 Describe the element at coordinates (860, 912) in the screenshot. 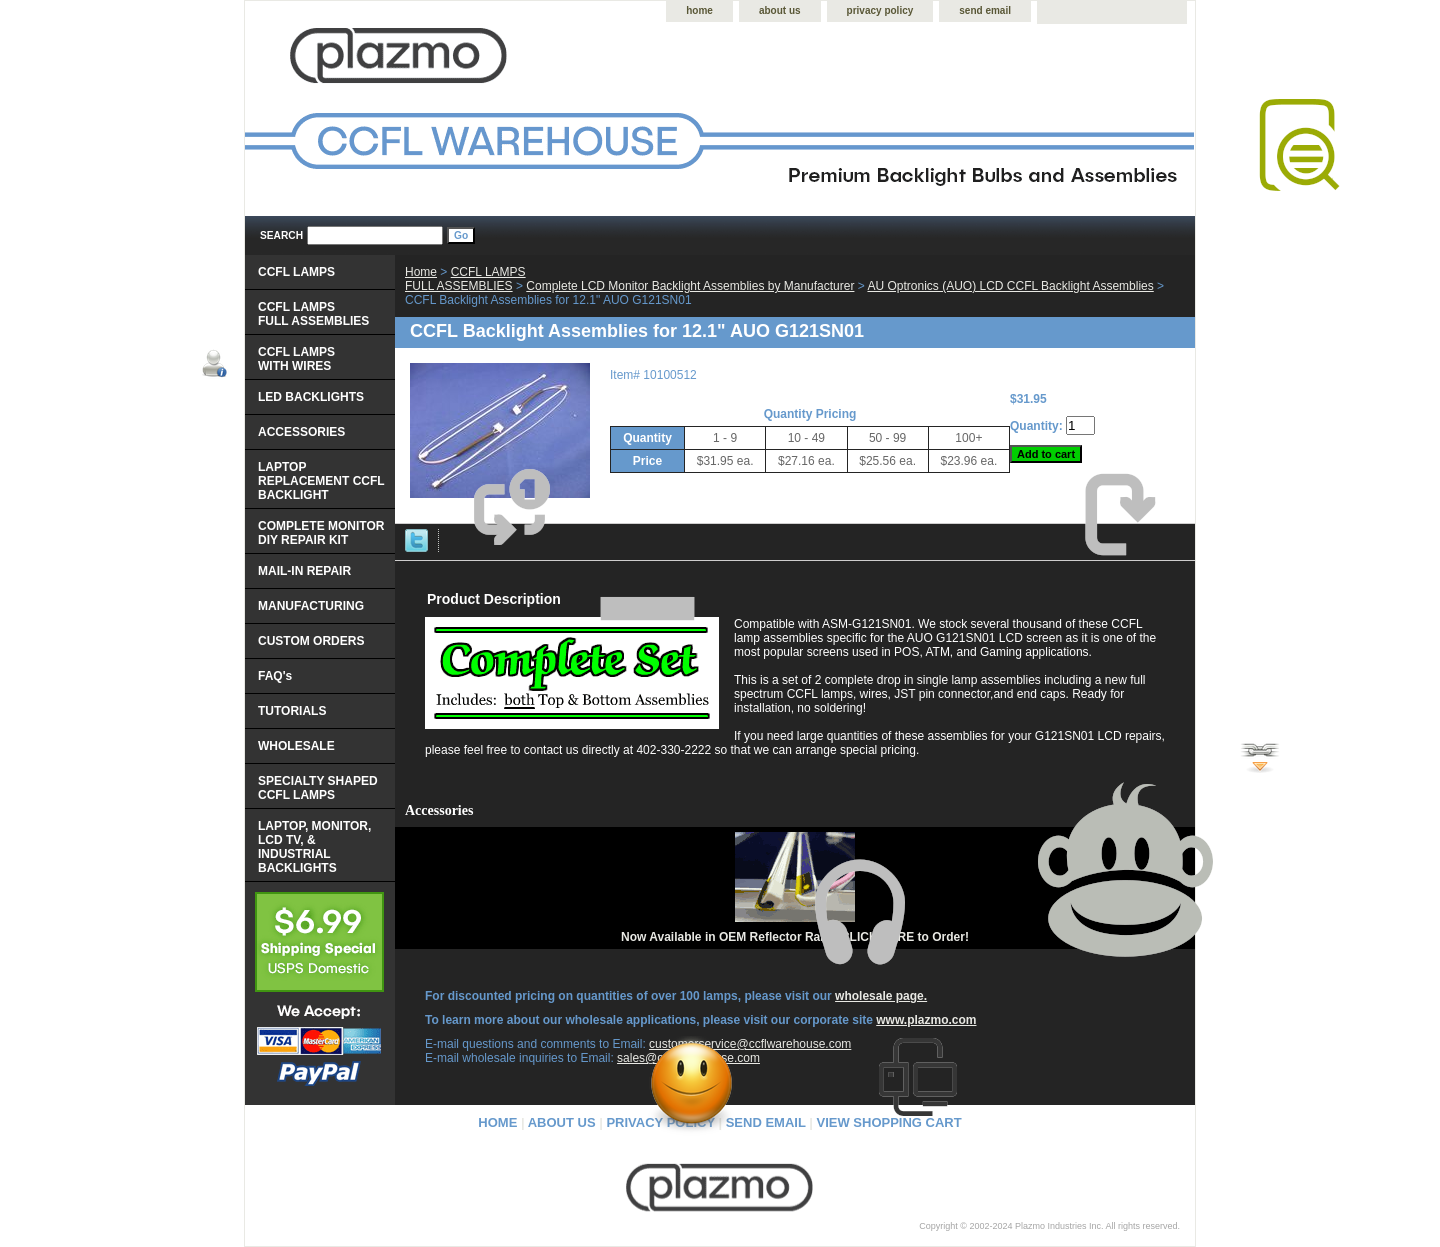

I see `switch audio output to headphones` at that location.